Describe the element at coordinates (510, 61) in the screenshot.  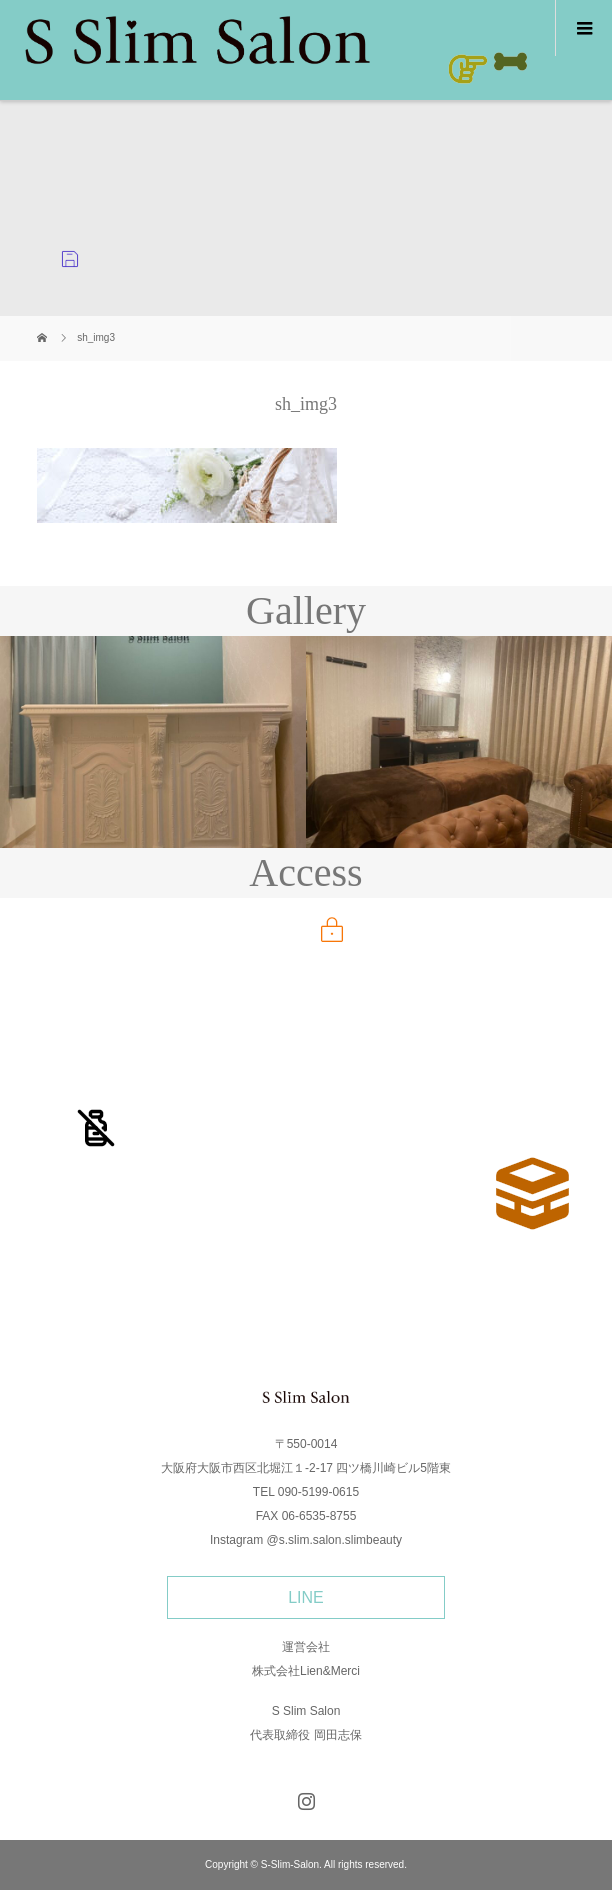
I see `access pet-related features or settings` at that location.